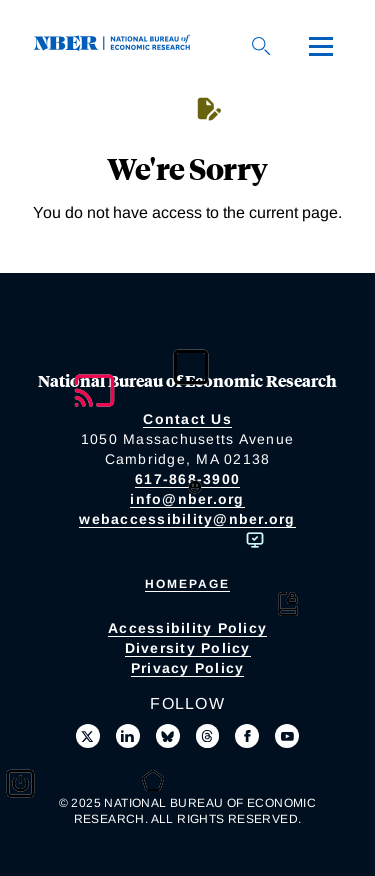 The width and height of the screenshot is (375, 876). I want to click on unchecked checkbox or selection state, so click(191, 367).